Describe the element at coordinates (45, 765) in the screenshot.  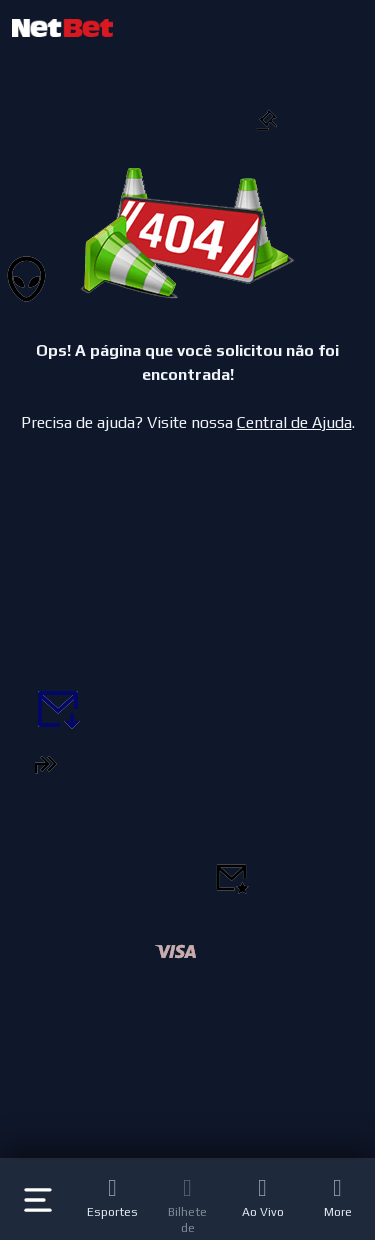
I see `forward message or content` at that location.